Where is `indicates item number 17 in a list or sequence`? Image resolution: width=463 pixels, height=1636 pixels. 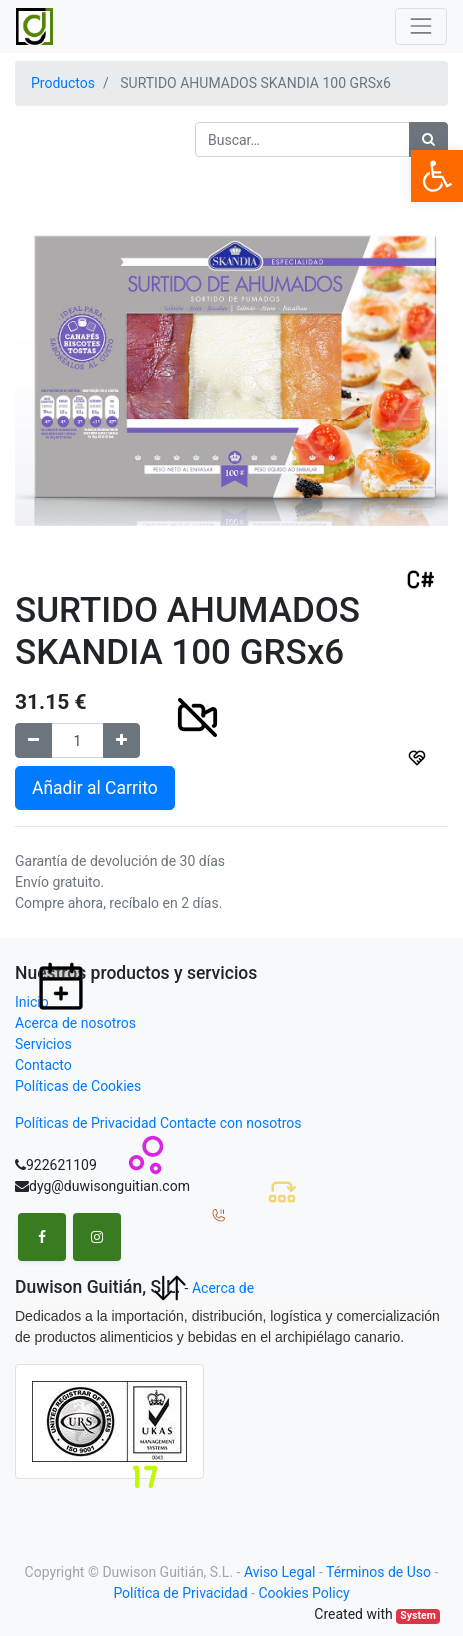 indicates item number 17 in a list or sequence is located at coordinates (144, 1477).